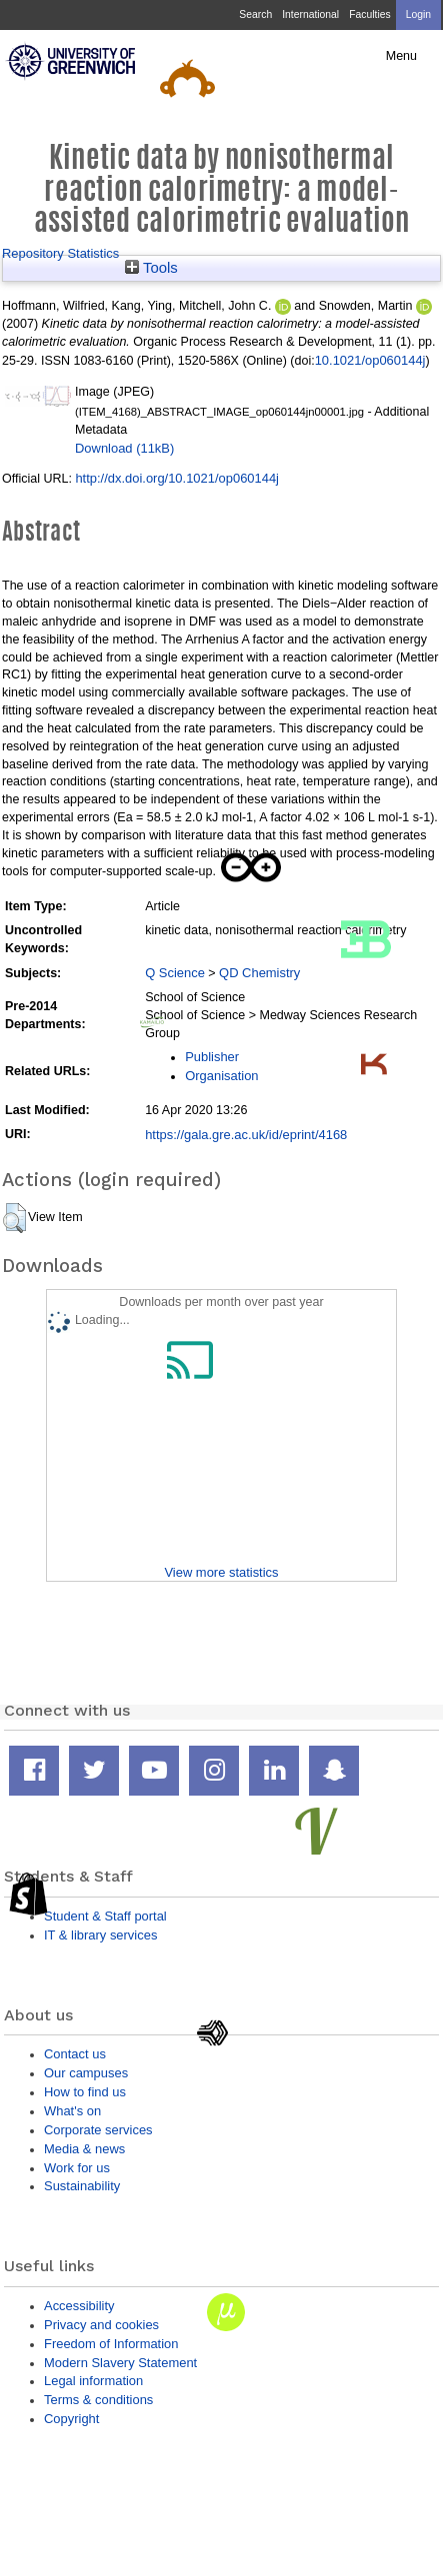  What do you see at coordinates (190, 1360) in the screenshot?
I see `cast media to a nearby device` at bounding box center [190, 1360].